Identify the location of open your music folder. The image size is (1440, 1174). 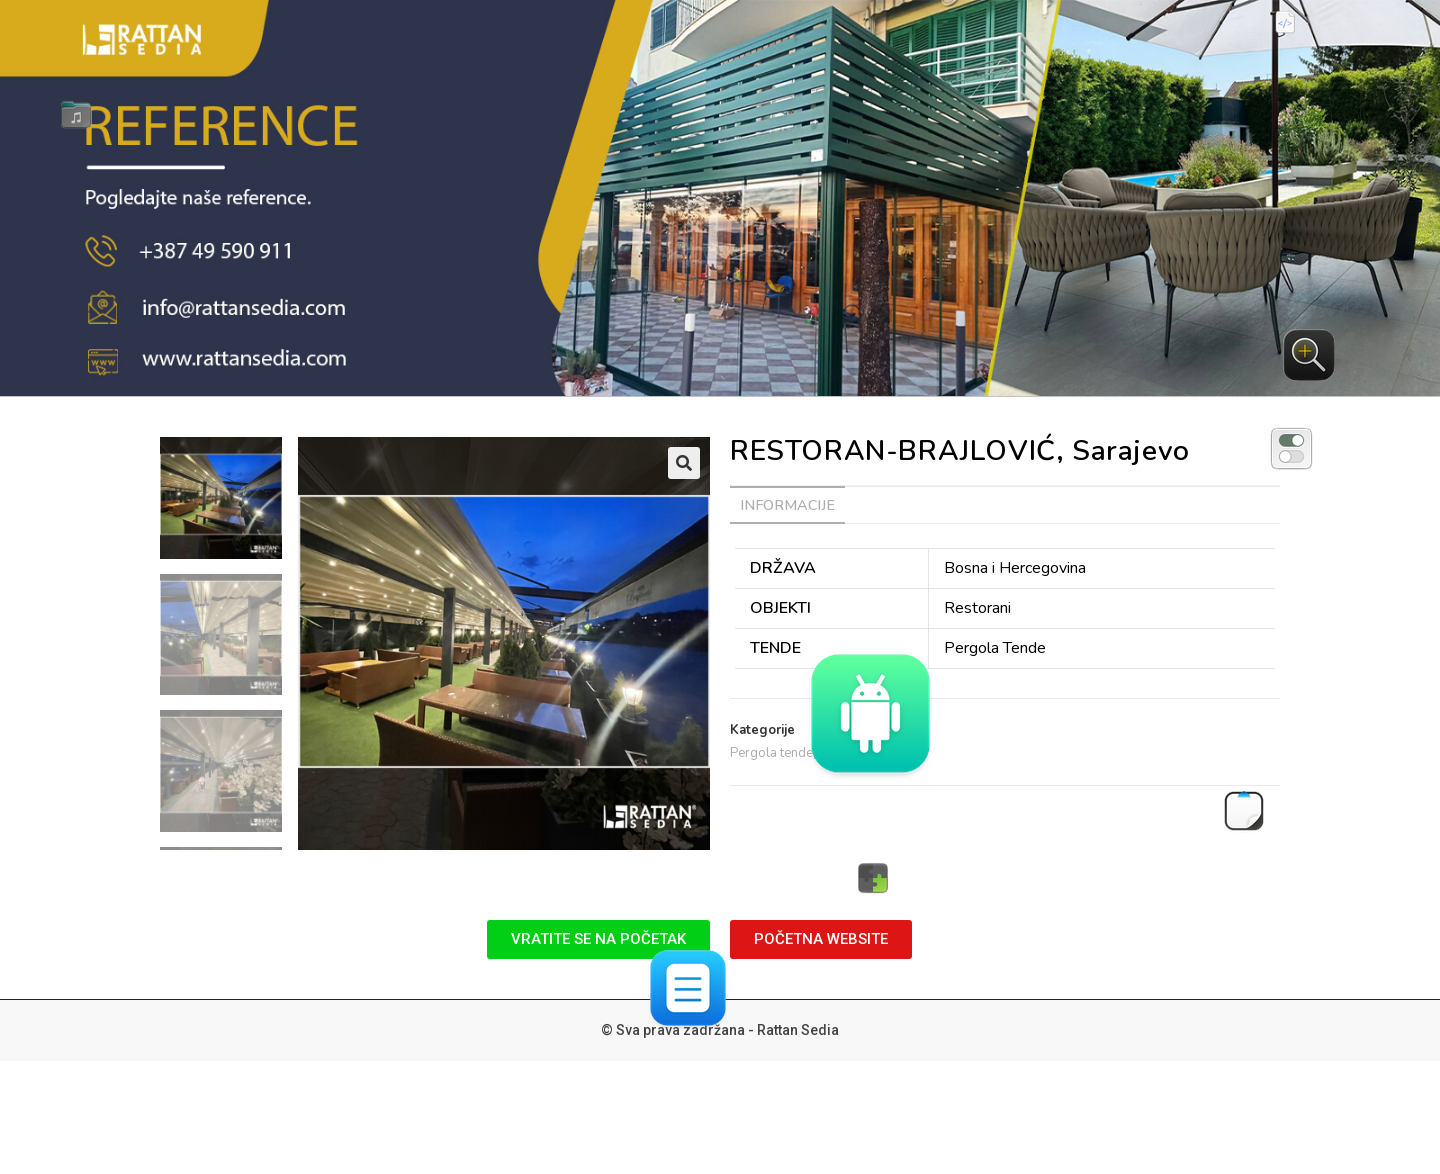
(76, 114).